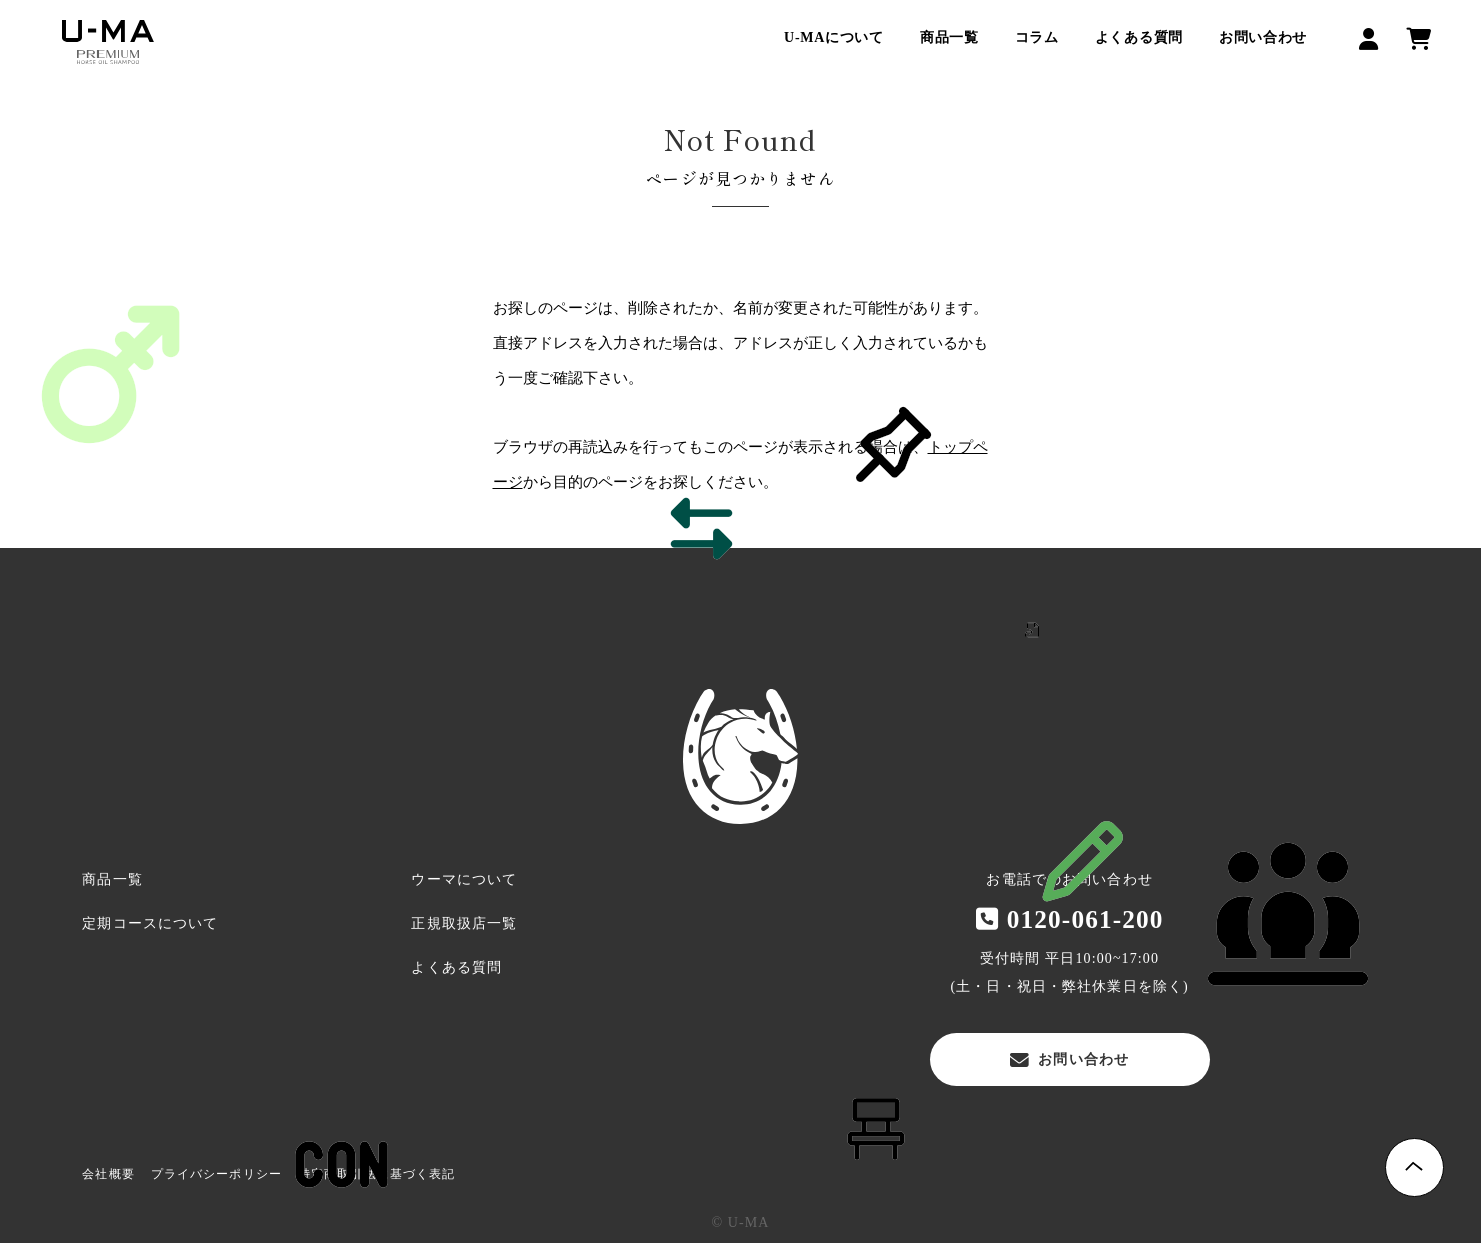 This screenshot has height=1243, width=1481. I want to click on pin item to keep it visible, so click(892, 445).